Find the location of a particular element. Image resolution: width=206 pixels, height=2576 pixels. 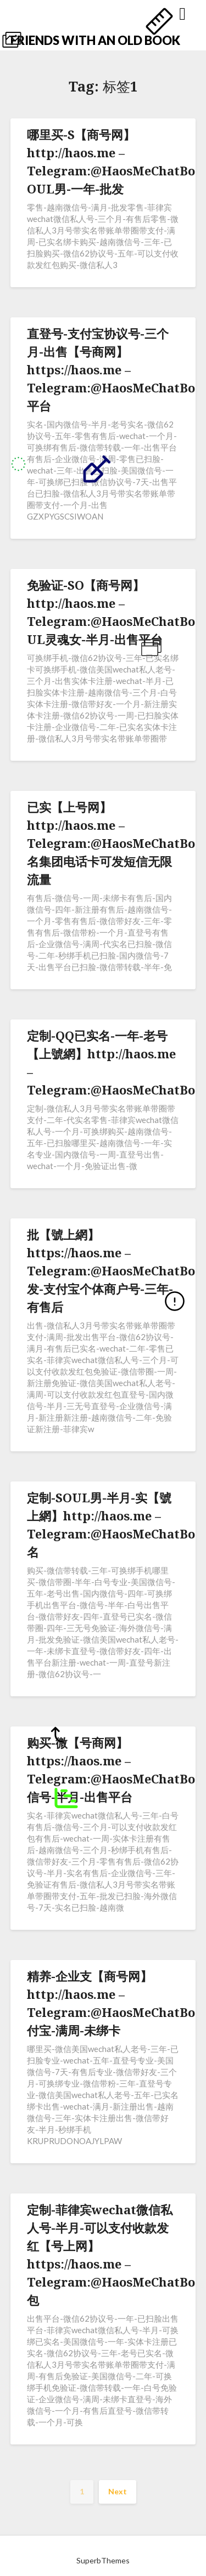

loading or processing in progress is located at coordinates (18, 464).